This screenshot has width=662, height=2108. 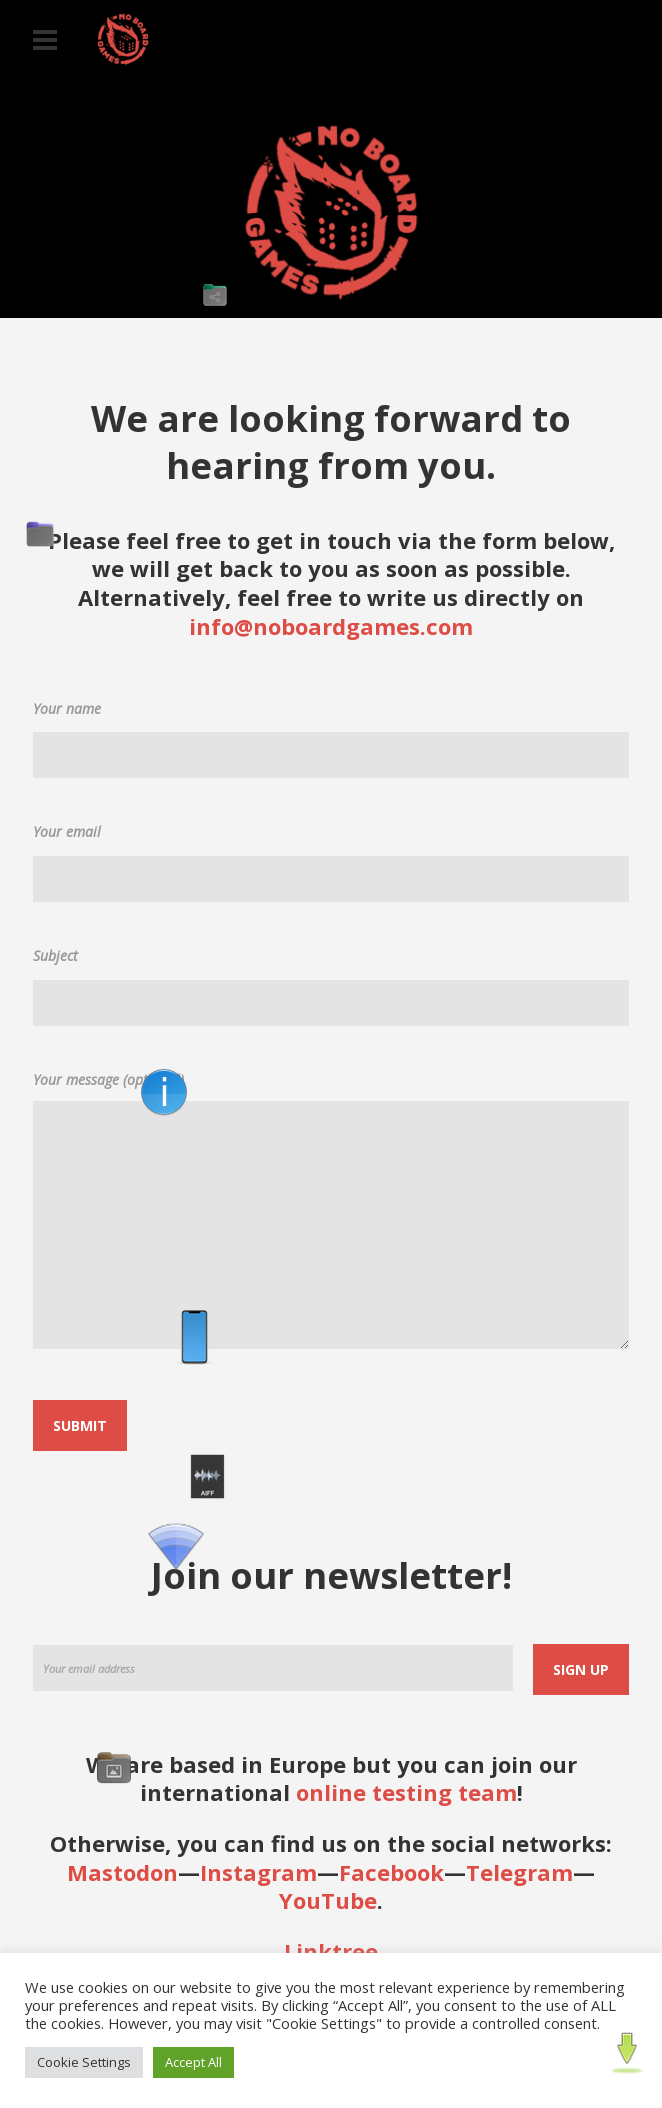 I want to click on open your public shared folder, so click(x=215, y=295).